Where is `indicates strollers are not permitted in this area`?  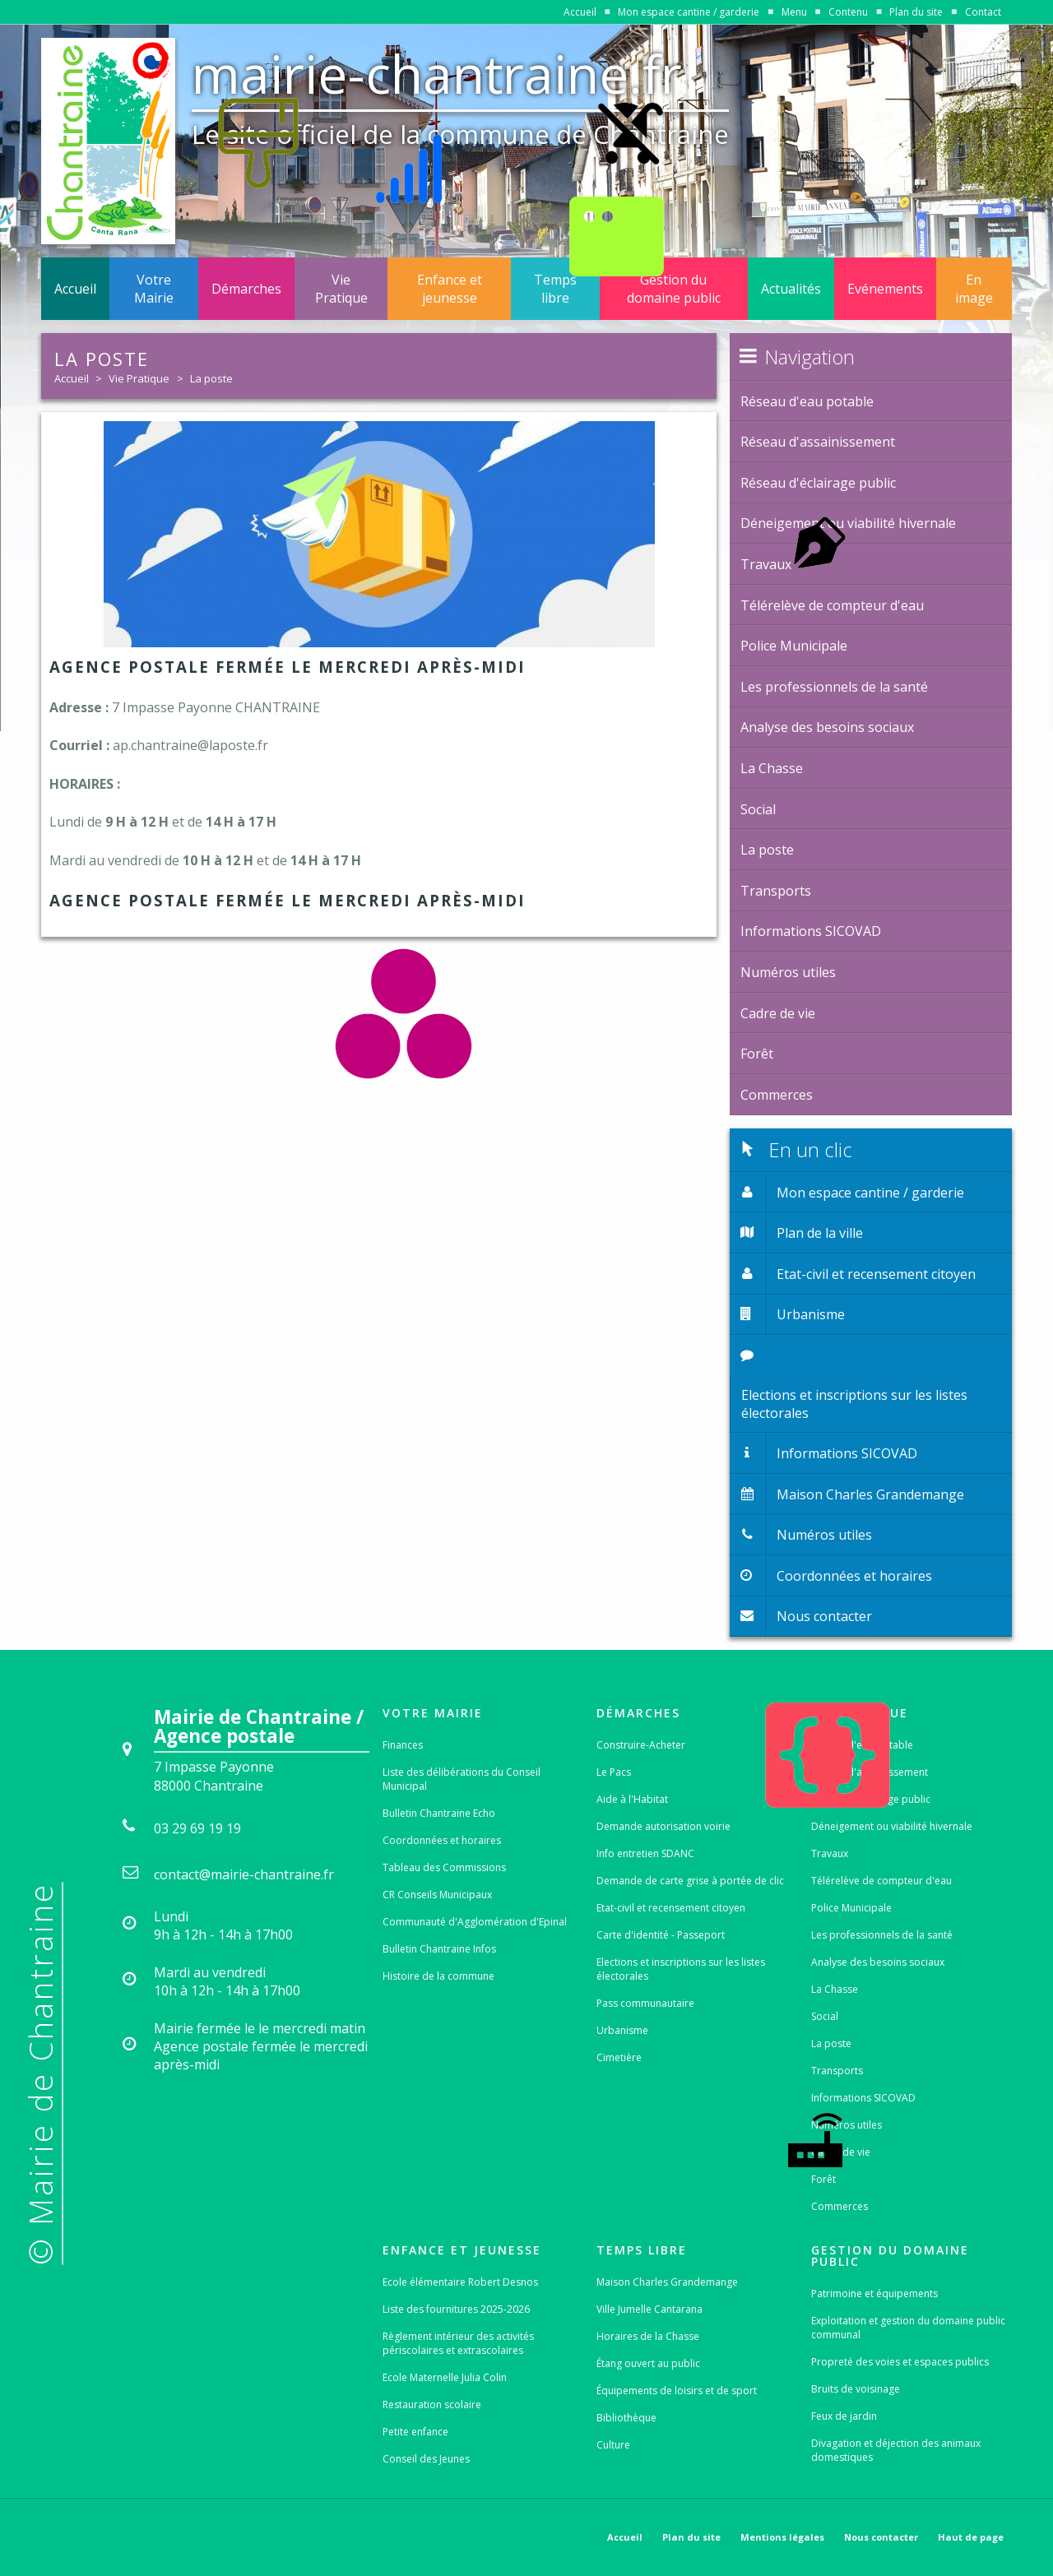
indicates strollers are not permitted in this area is located at coordinates (631, 132).